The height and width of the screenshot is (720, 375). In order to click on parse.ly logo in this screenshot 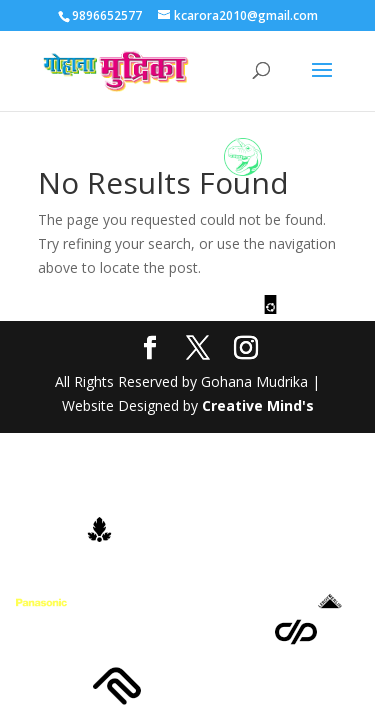, I will do `click(99, 529)`.